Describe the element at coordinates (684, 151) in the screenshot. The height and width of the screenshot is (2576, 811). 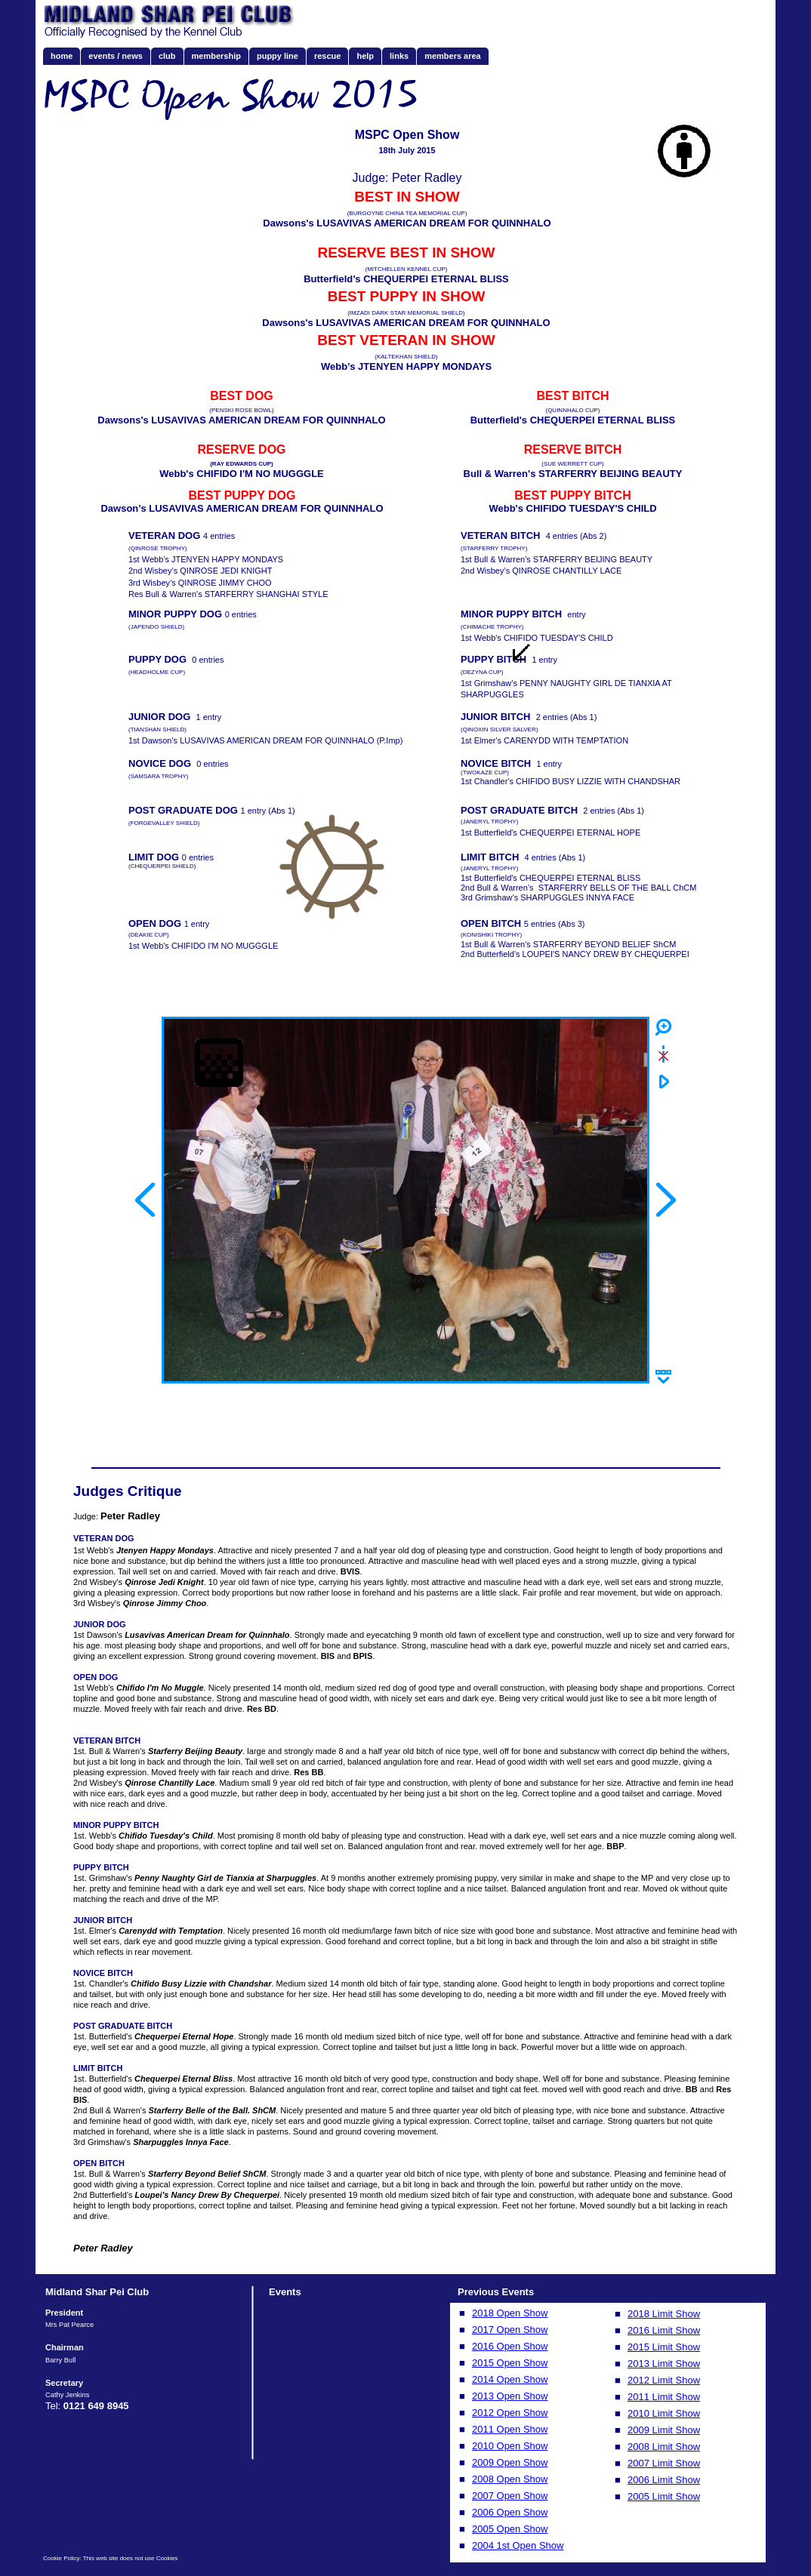
I see `view attribution or credits information` at that location.